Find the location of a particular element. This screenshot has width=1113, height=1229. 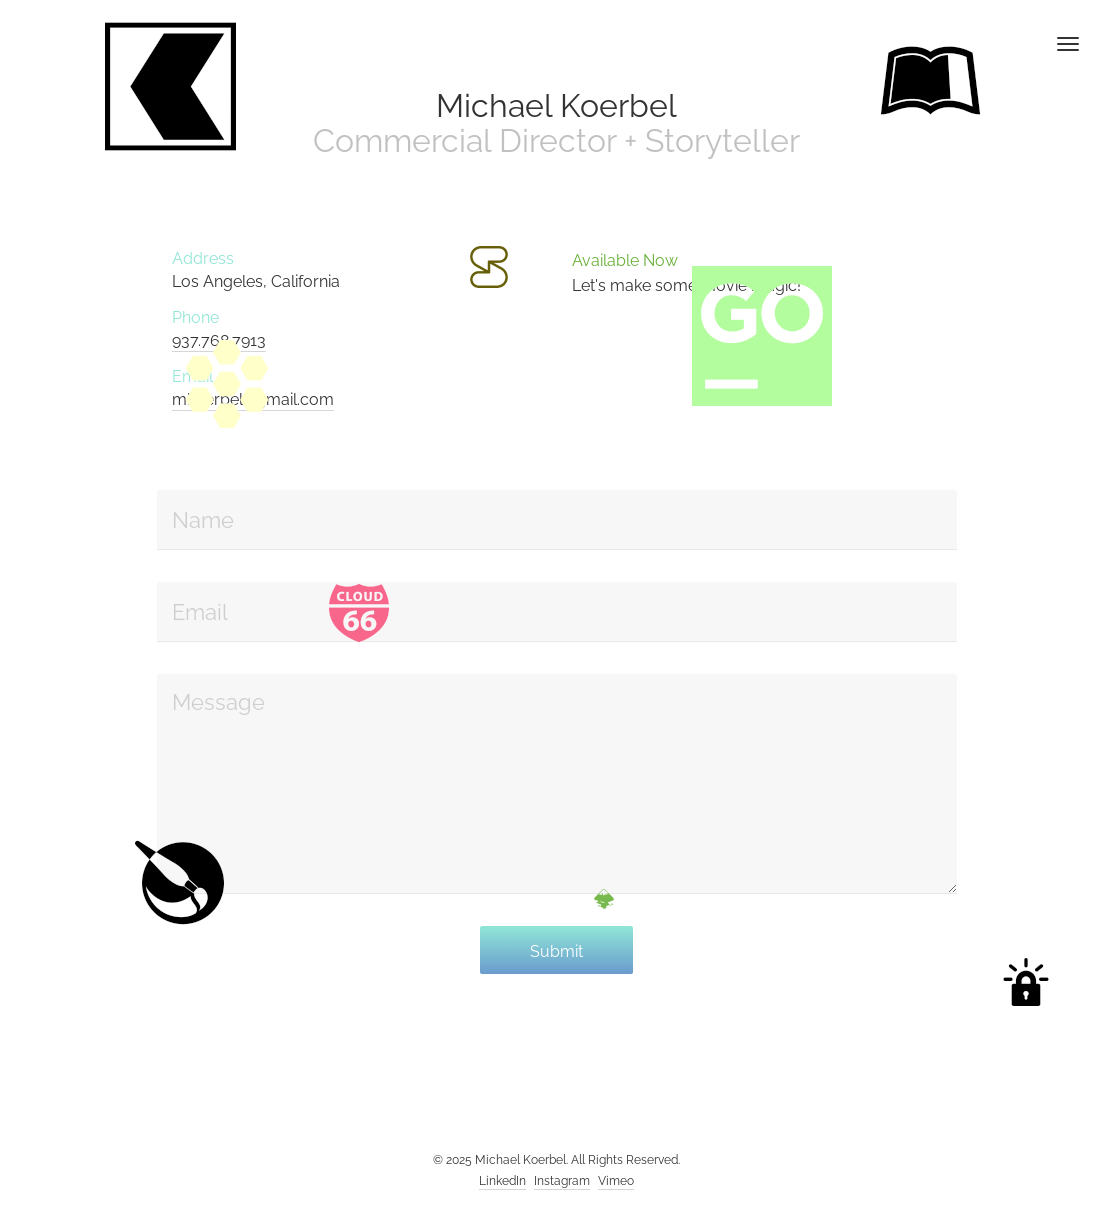

miraheze wiki hosting platform logo is located at coordinates (227, 384).